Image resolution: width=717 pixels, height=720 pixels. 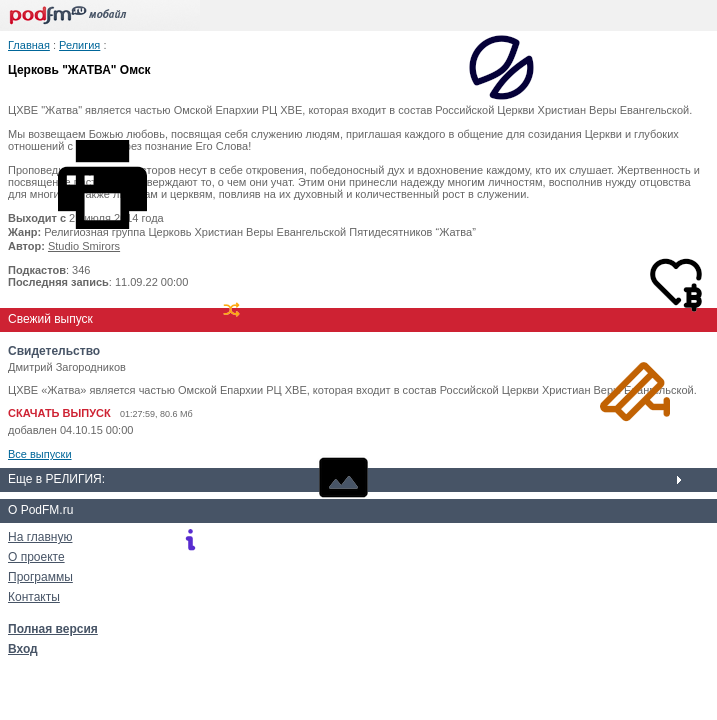 I want to click on shuffle playlist or queue, so click(x=231, y=309).